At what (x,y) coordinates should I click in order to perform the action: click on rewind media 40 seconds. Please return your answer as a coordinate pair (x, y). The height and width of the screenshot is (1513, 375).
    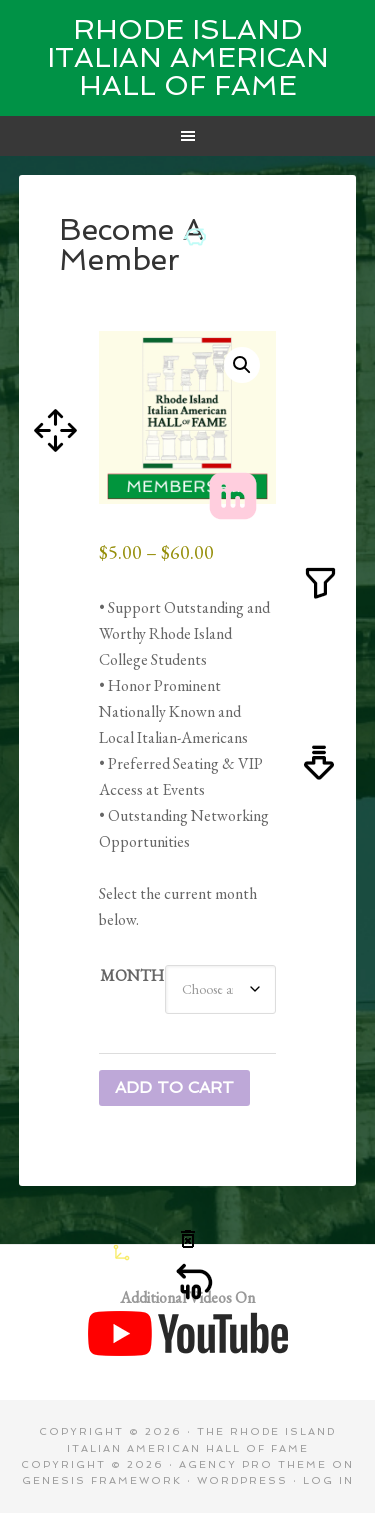
    Looking at the image, I should click on (193, 1282).